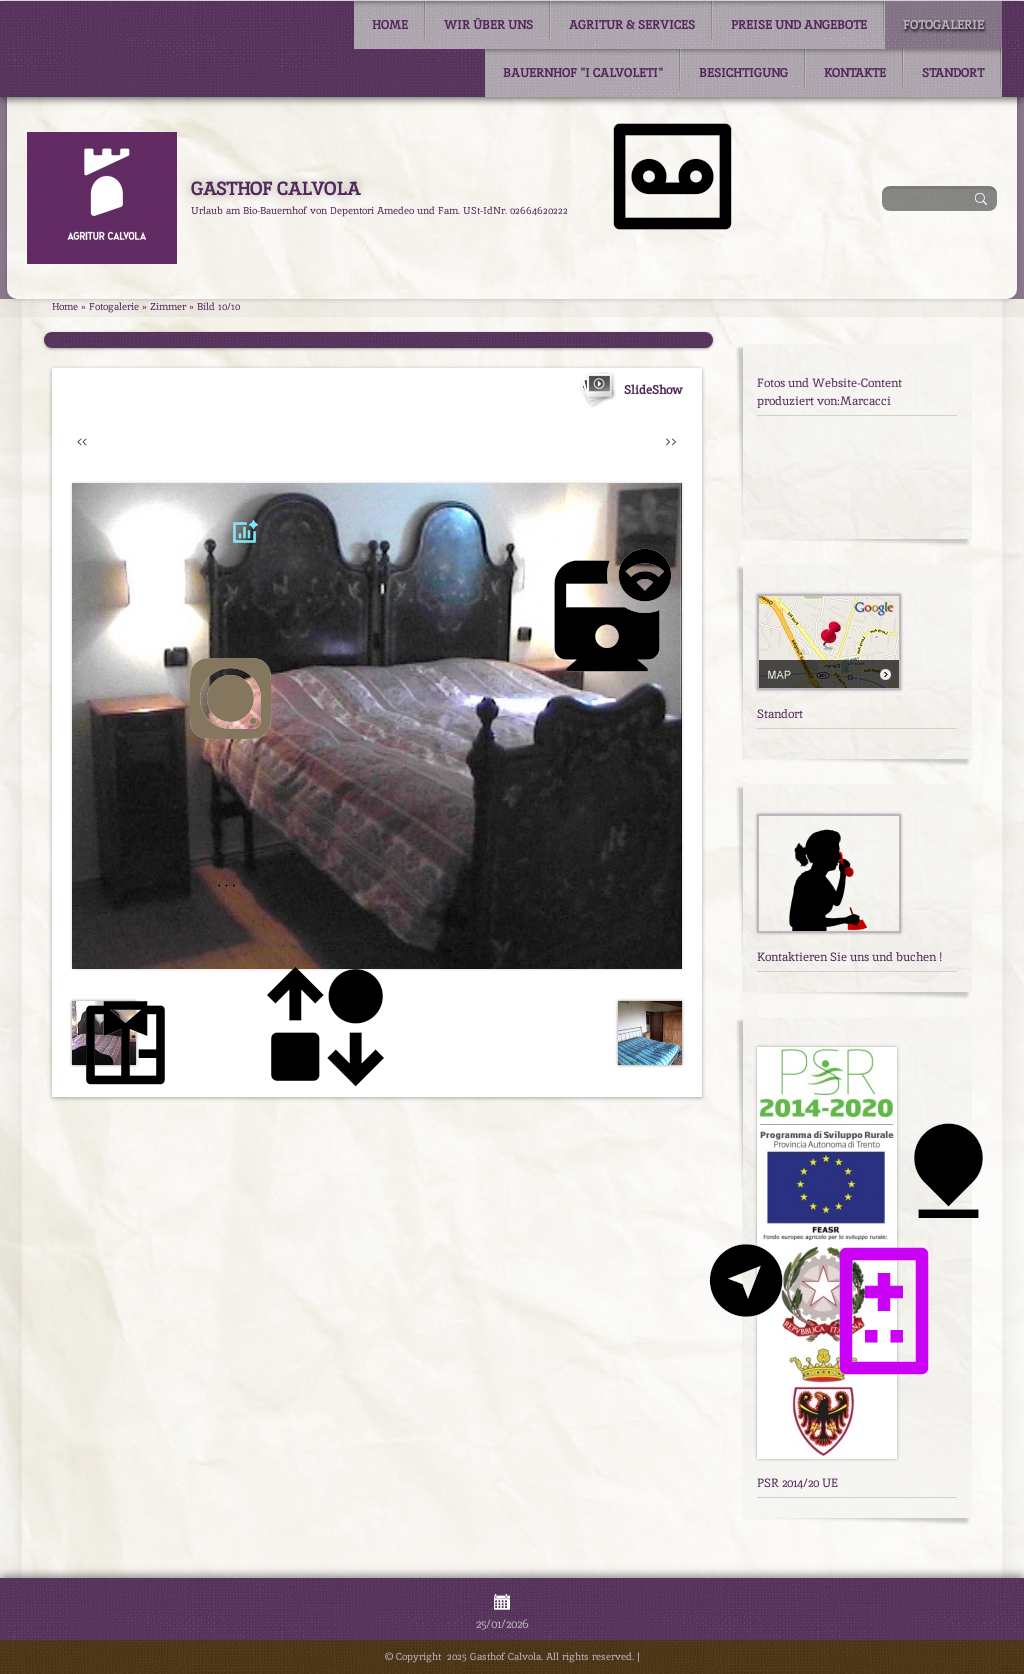  Describe the element at coordinates (244, 532) in the screenshot. I see `view AI-generated analytics or insights` at that location.